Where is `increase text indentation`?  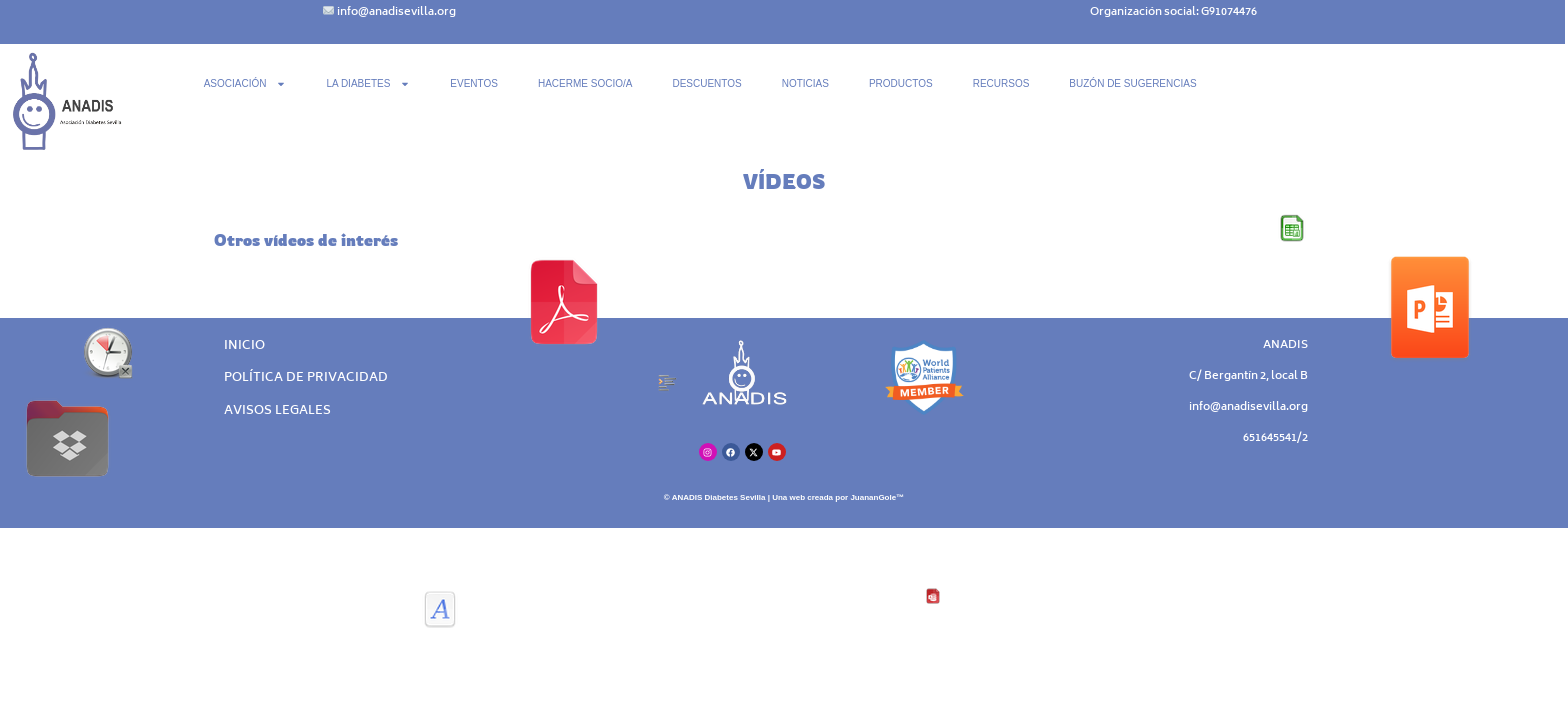 increase text indentation is located at coordinates (667, 383).